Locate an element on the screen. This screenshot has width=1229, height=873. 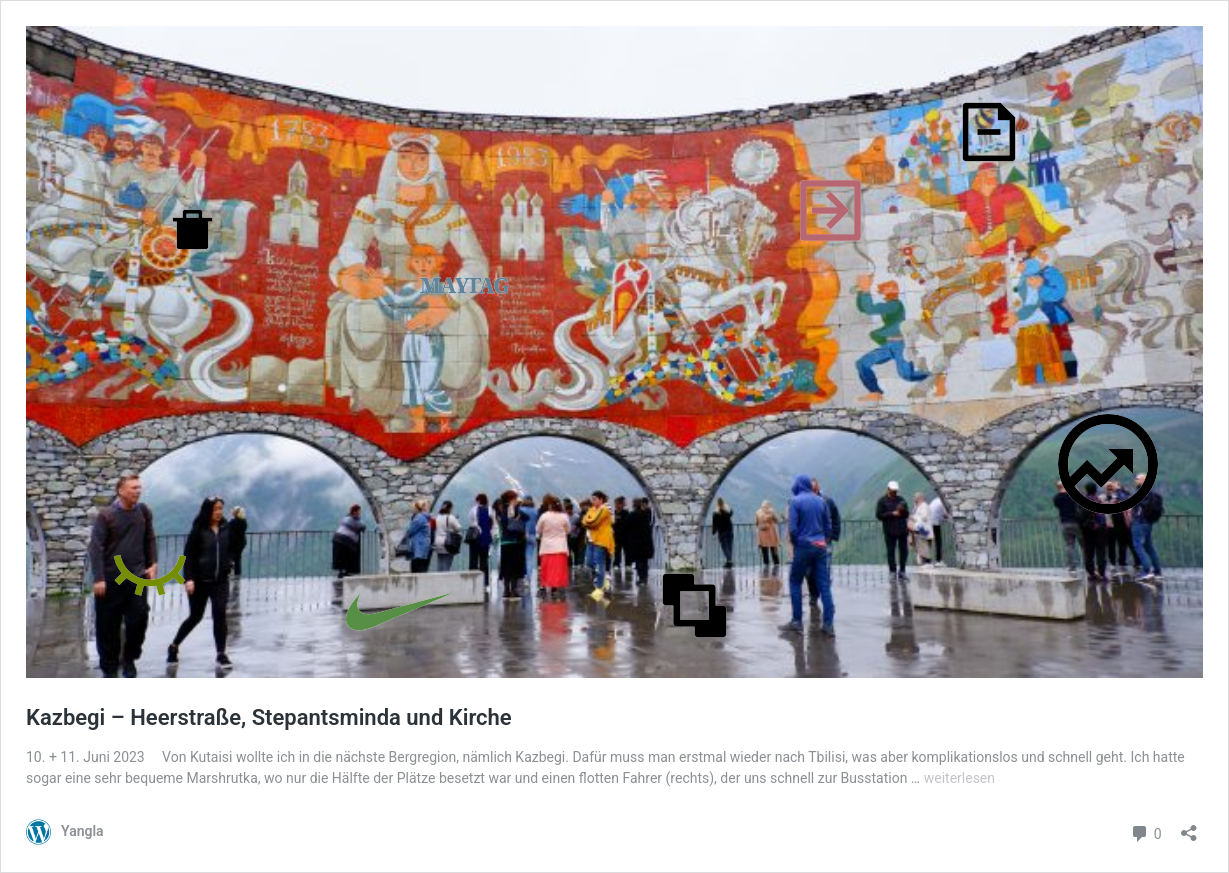
delete selected item is located at coordinates (192, 229).